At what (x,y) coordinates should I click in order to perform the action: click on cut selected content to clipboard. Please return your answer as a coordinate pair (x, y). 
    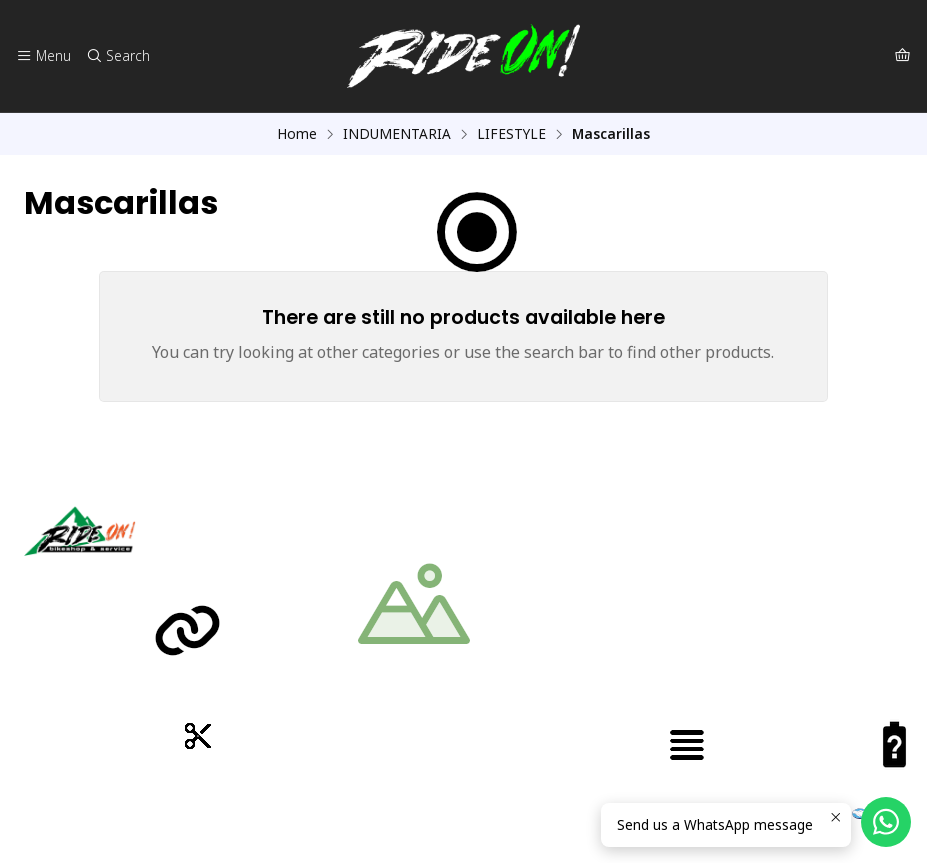
    Looking at the image, I should click on (198, 736).